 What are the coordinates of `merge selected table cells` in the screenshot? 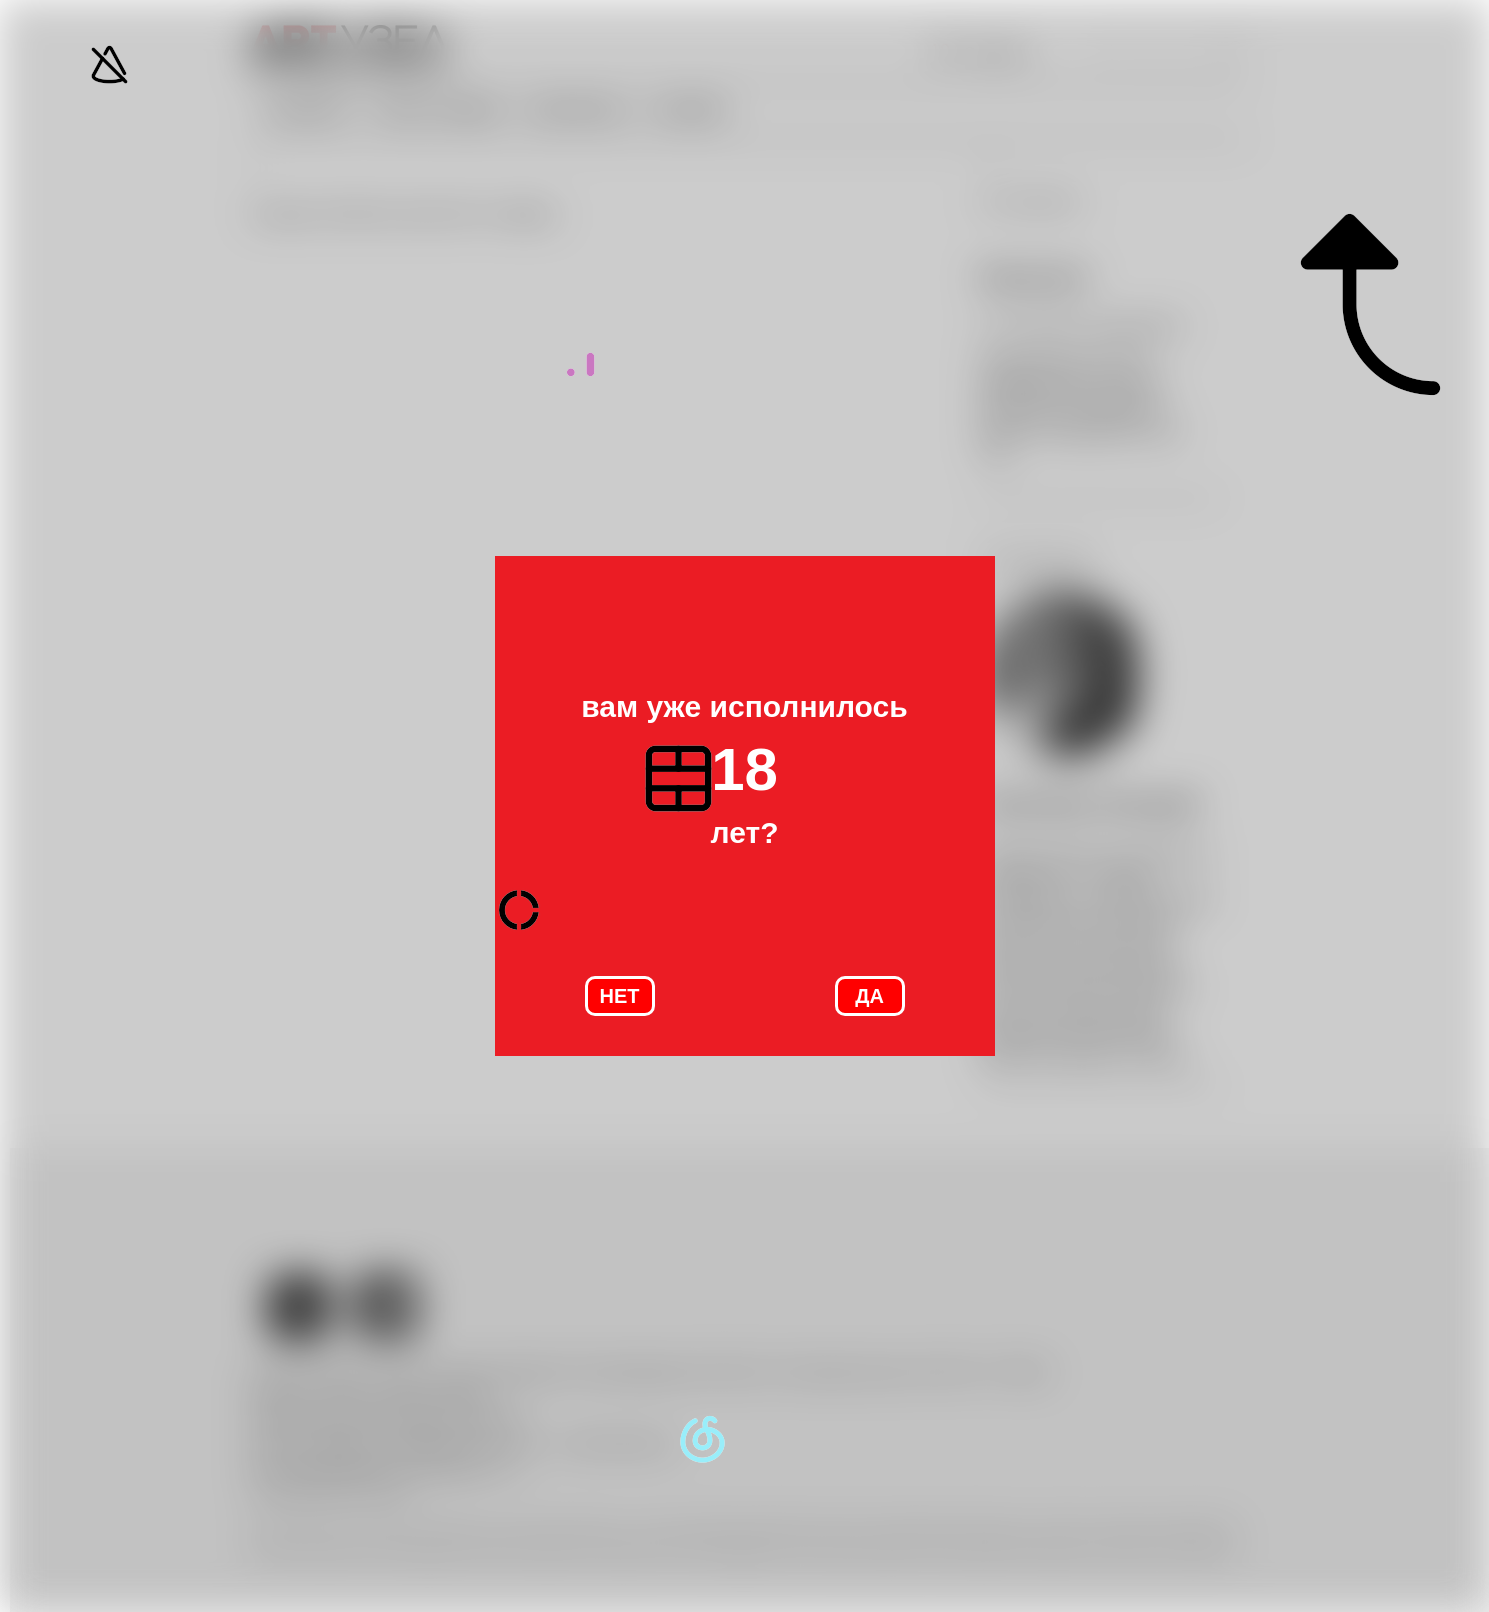 It's located at (678, 778).